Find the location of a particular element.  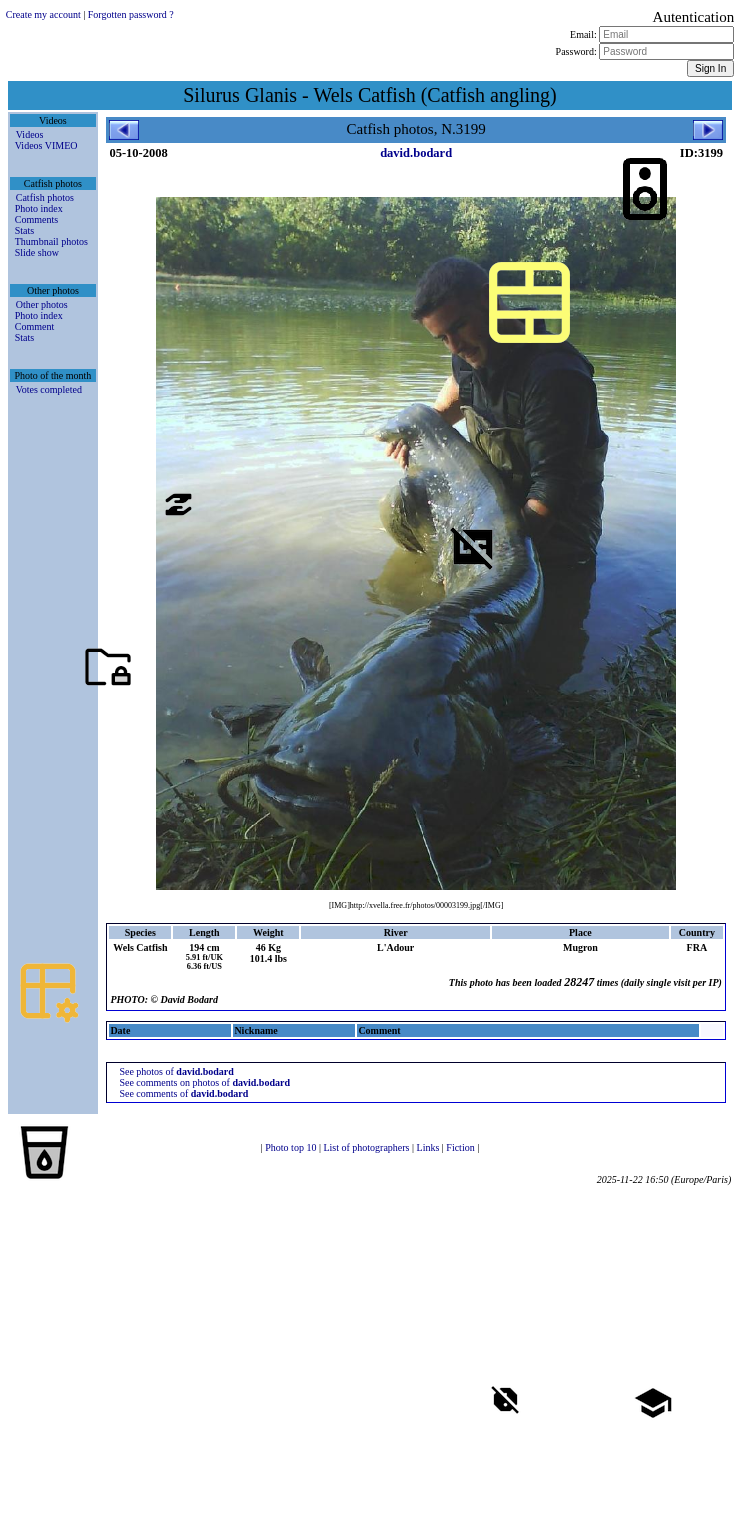

access education or school-related content is located at coordinates (653, 1403).